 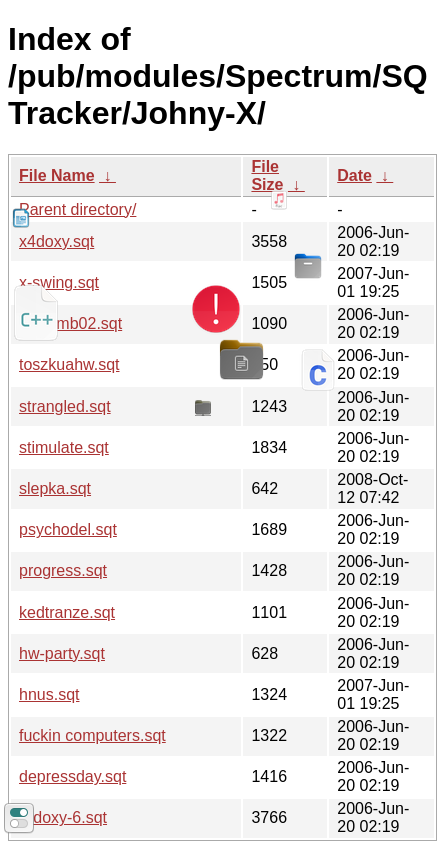 What do you see at coordinates (279, 200) in the screenshot?
I see `a flac audio file` at bounding box center [279, 200].